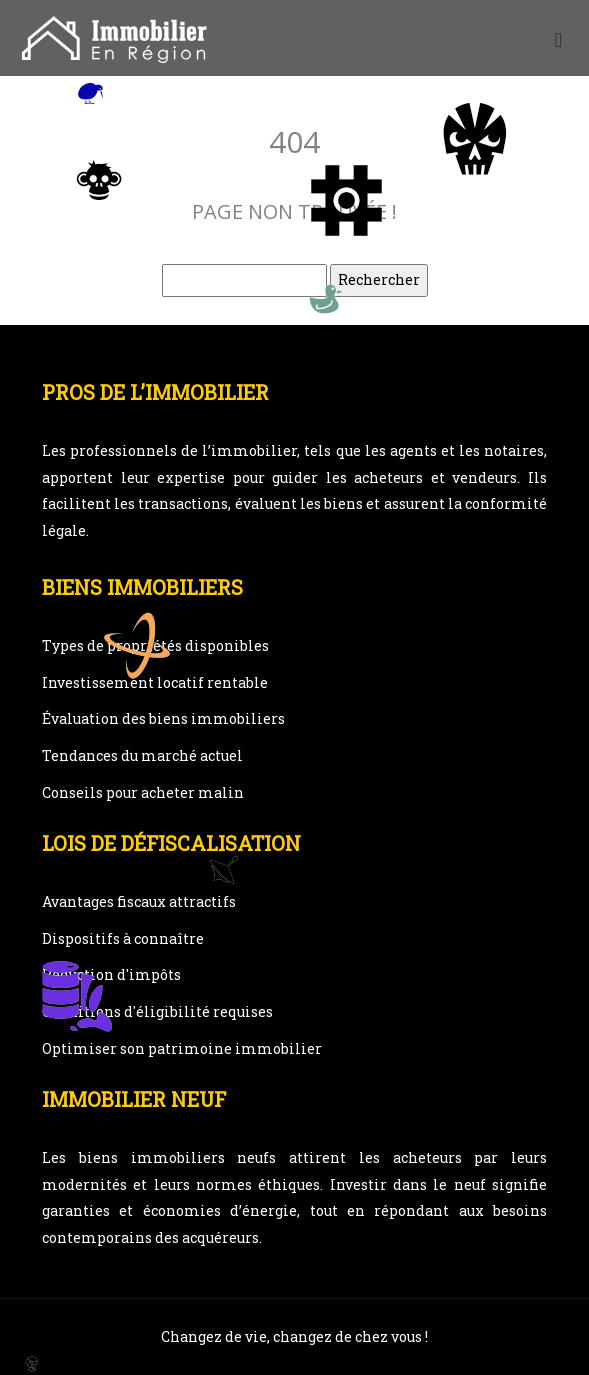  Describe the element at coordinates (224, 870) in the screenshot. I see `play a spinning top mini-game` at that location.